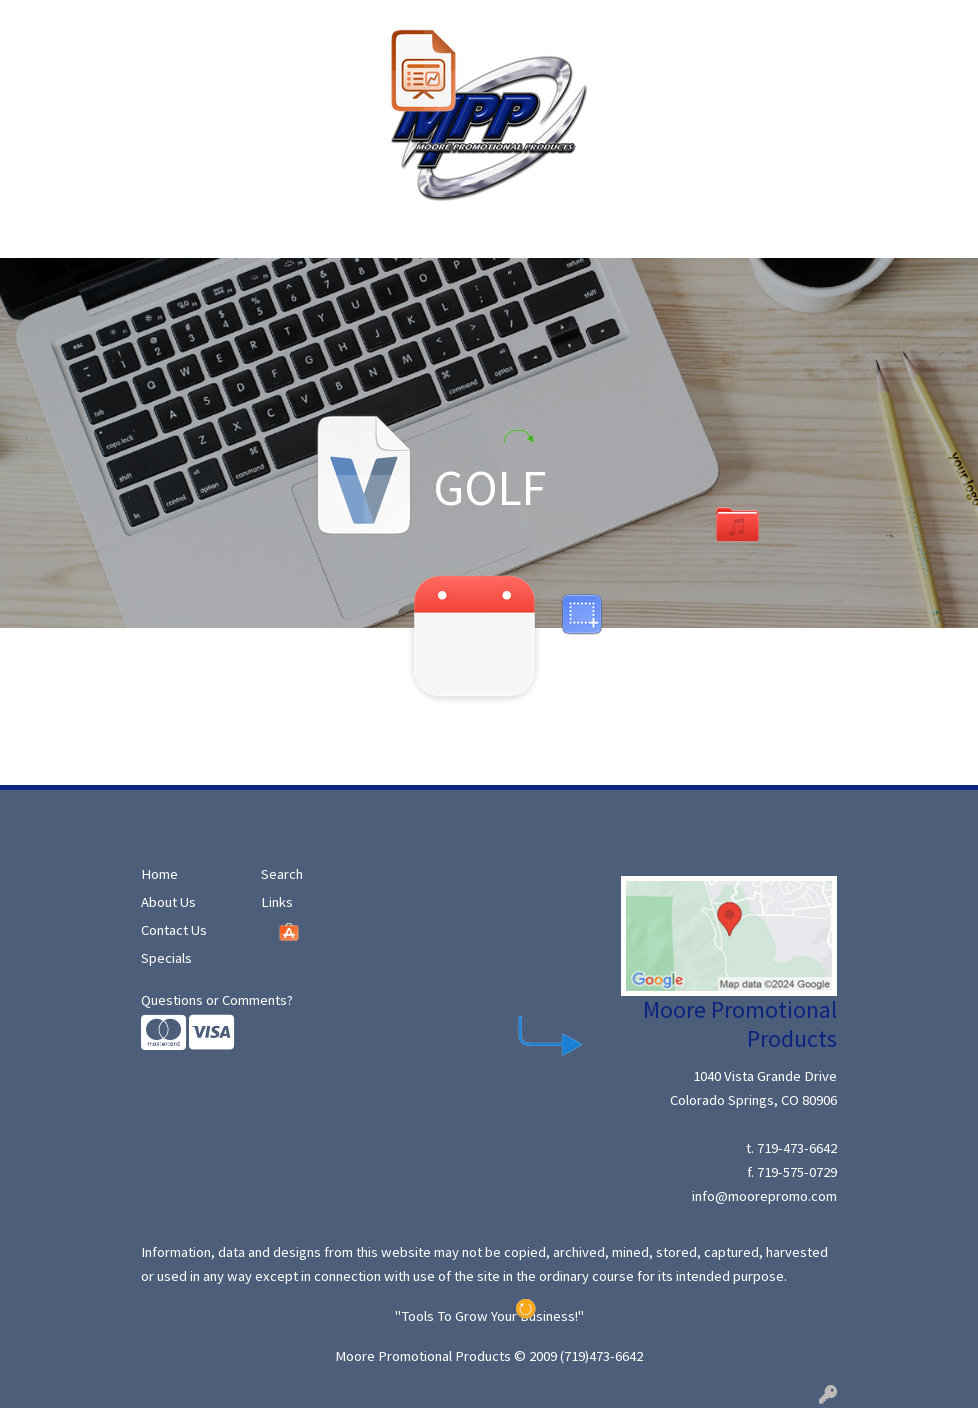 This screenshot has height=1408, width=978. Describe the element at coordinates (289, 933) in the screenshot. I see `open the Ubuntu Software Center` at that location.